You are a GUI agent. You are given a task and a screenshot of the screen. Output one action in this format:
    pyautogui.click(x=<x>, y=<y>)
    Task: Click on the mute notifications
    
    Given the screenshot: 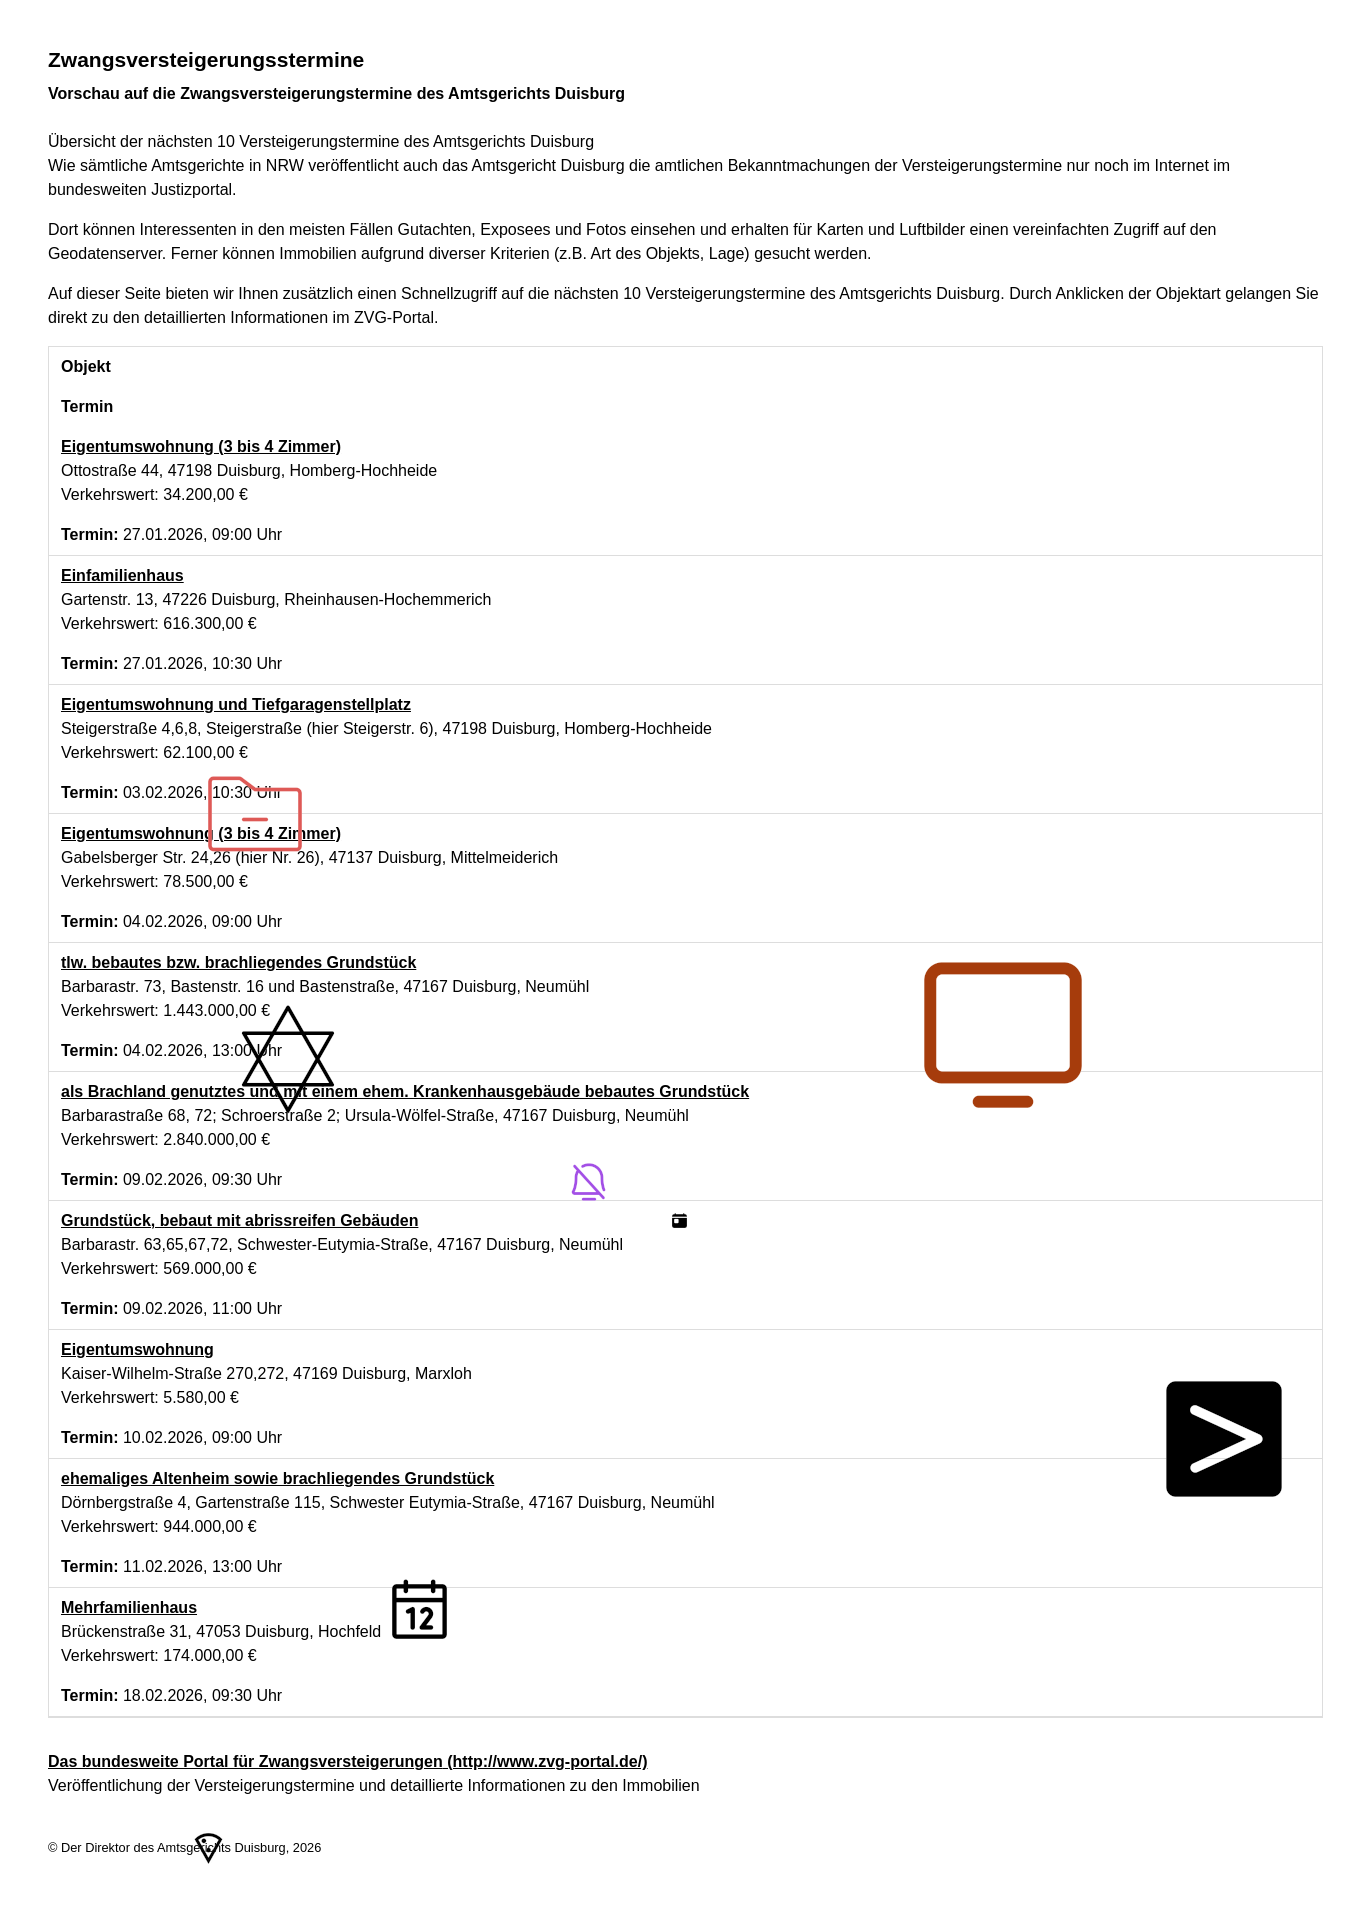 What is the action you would take?
    pyautogui.click(x=589, y=1182)
    